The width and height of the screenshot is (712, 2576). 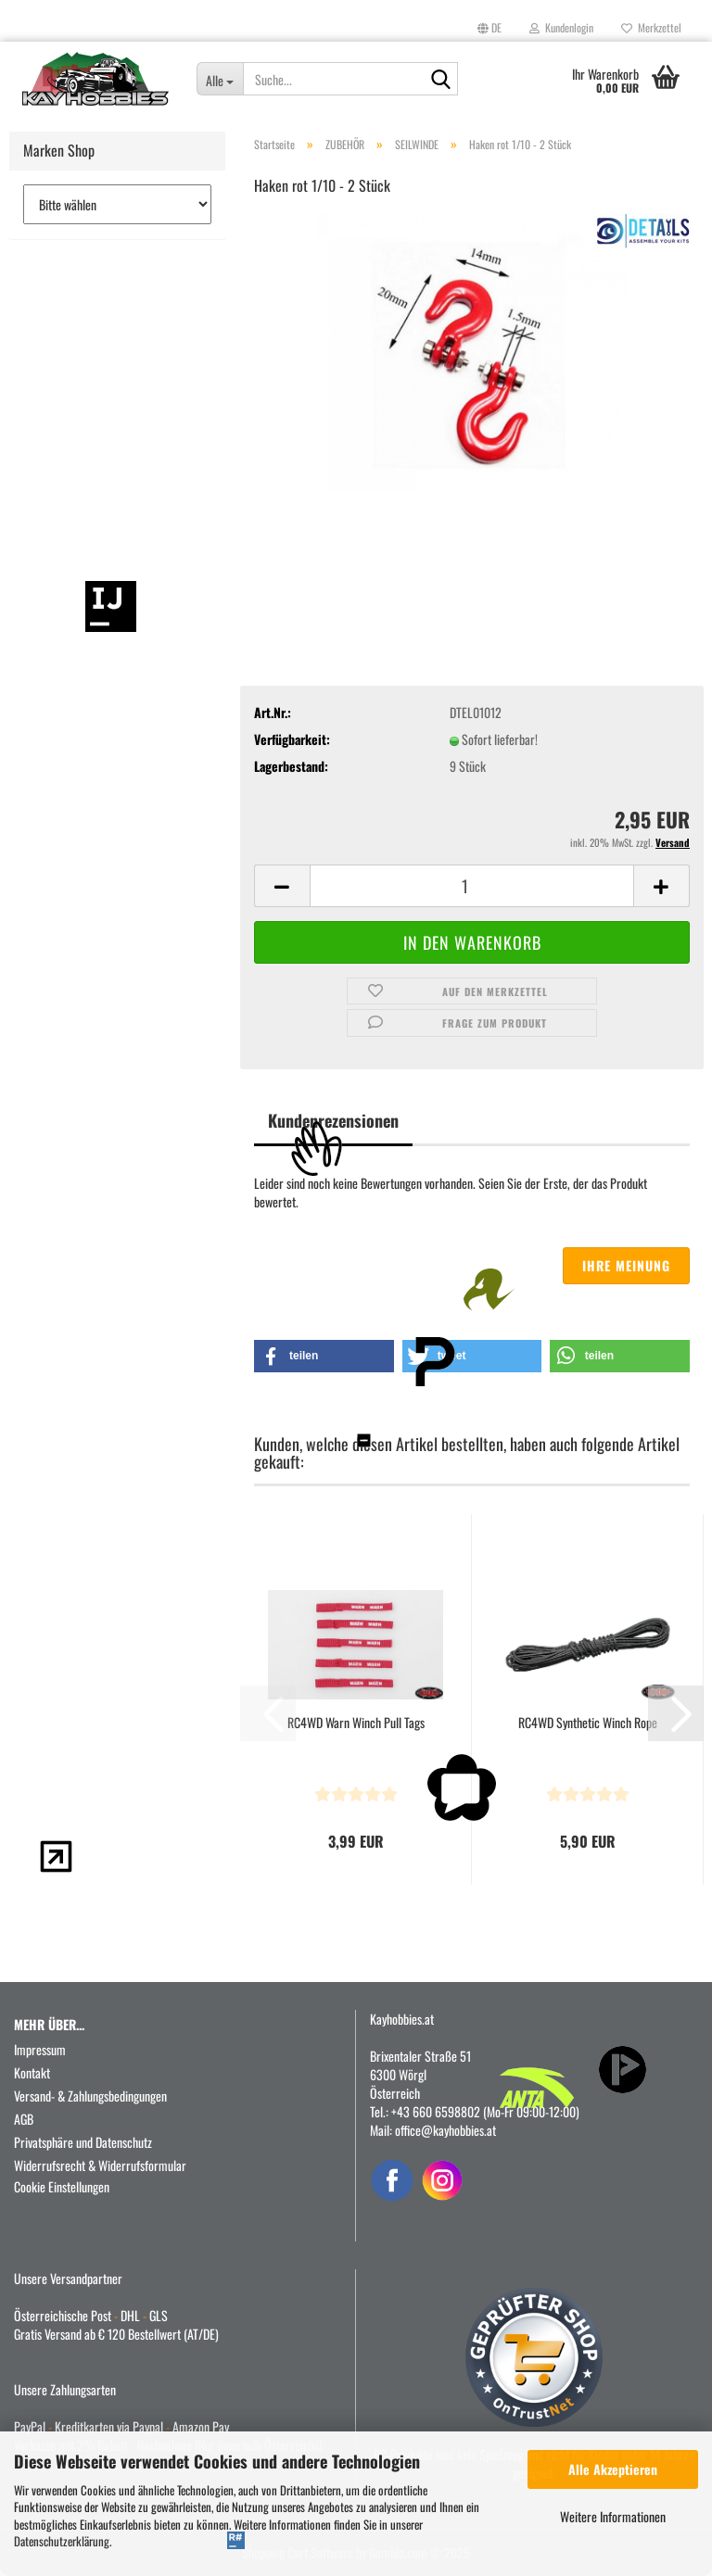 What do you see at coordinates (462, 1787) in the screenshot?
I see `webrtc logo indicating real-time communication features` at bounding box center [462, 1787].